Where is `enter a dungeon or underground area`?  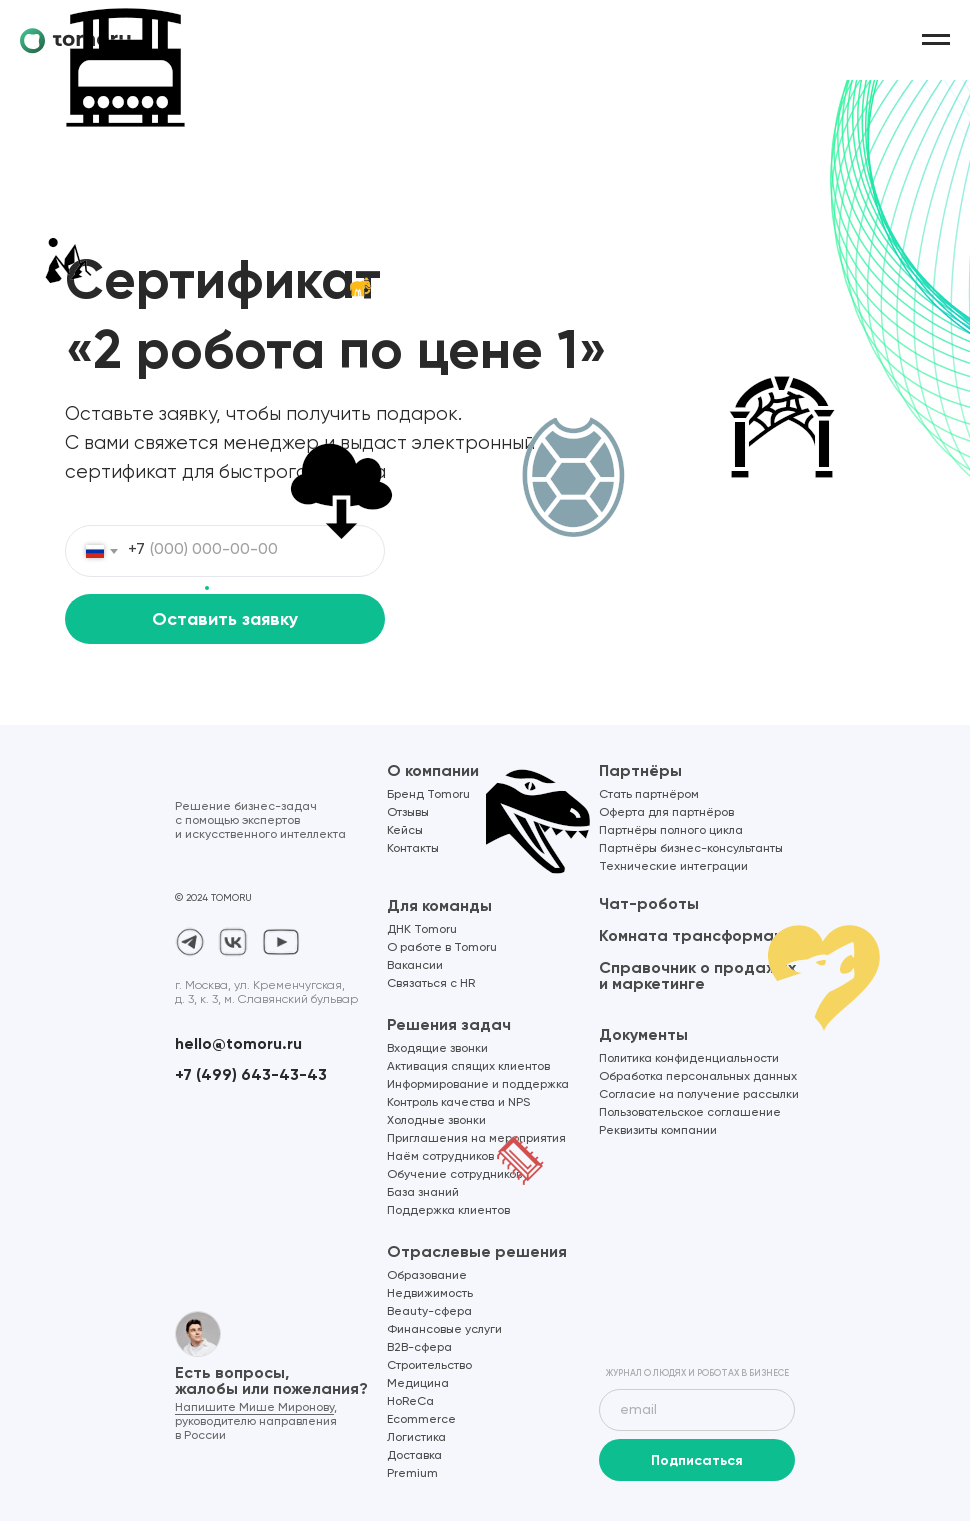
enter a dungeon or underground area is located at coordinates (782, 427).